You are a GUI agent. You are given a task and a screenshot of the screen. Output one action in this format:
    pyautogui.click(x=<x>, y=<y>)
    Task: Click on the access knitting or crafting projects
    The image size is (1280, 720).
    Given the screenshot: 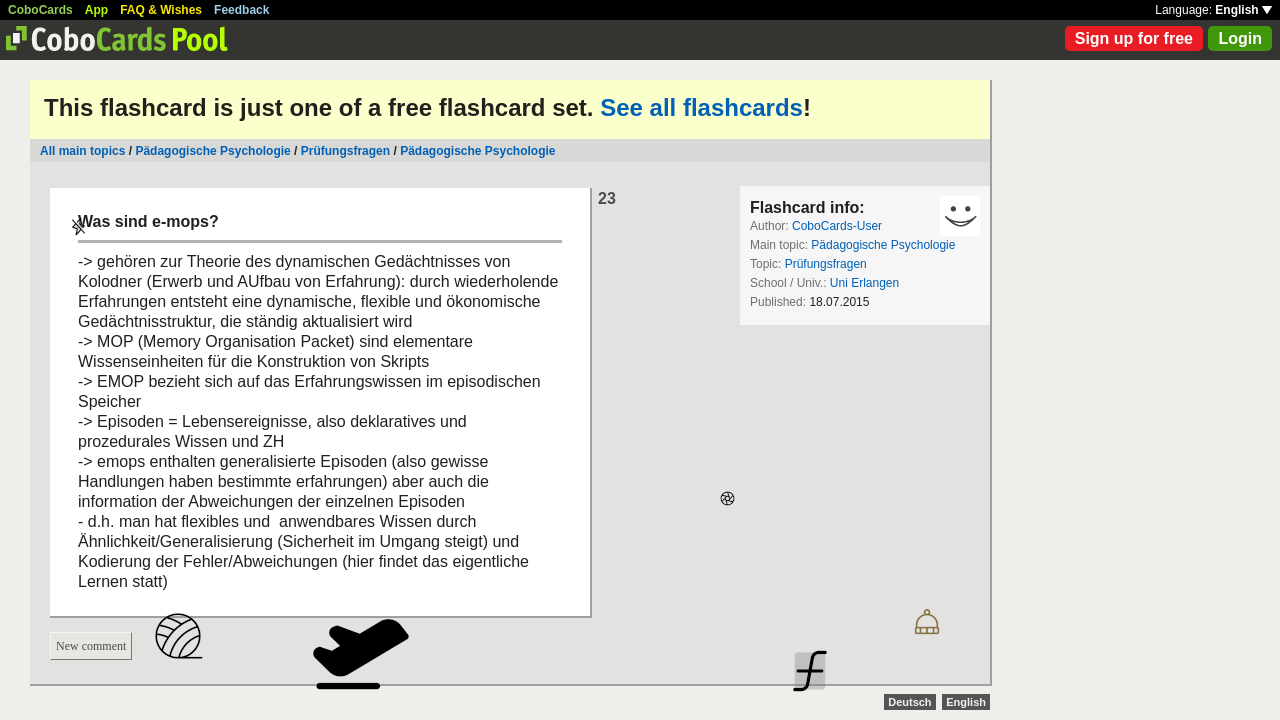 What is the action you would take?
    pyautogui.click(x=178, y=636)
    